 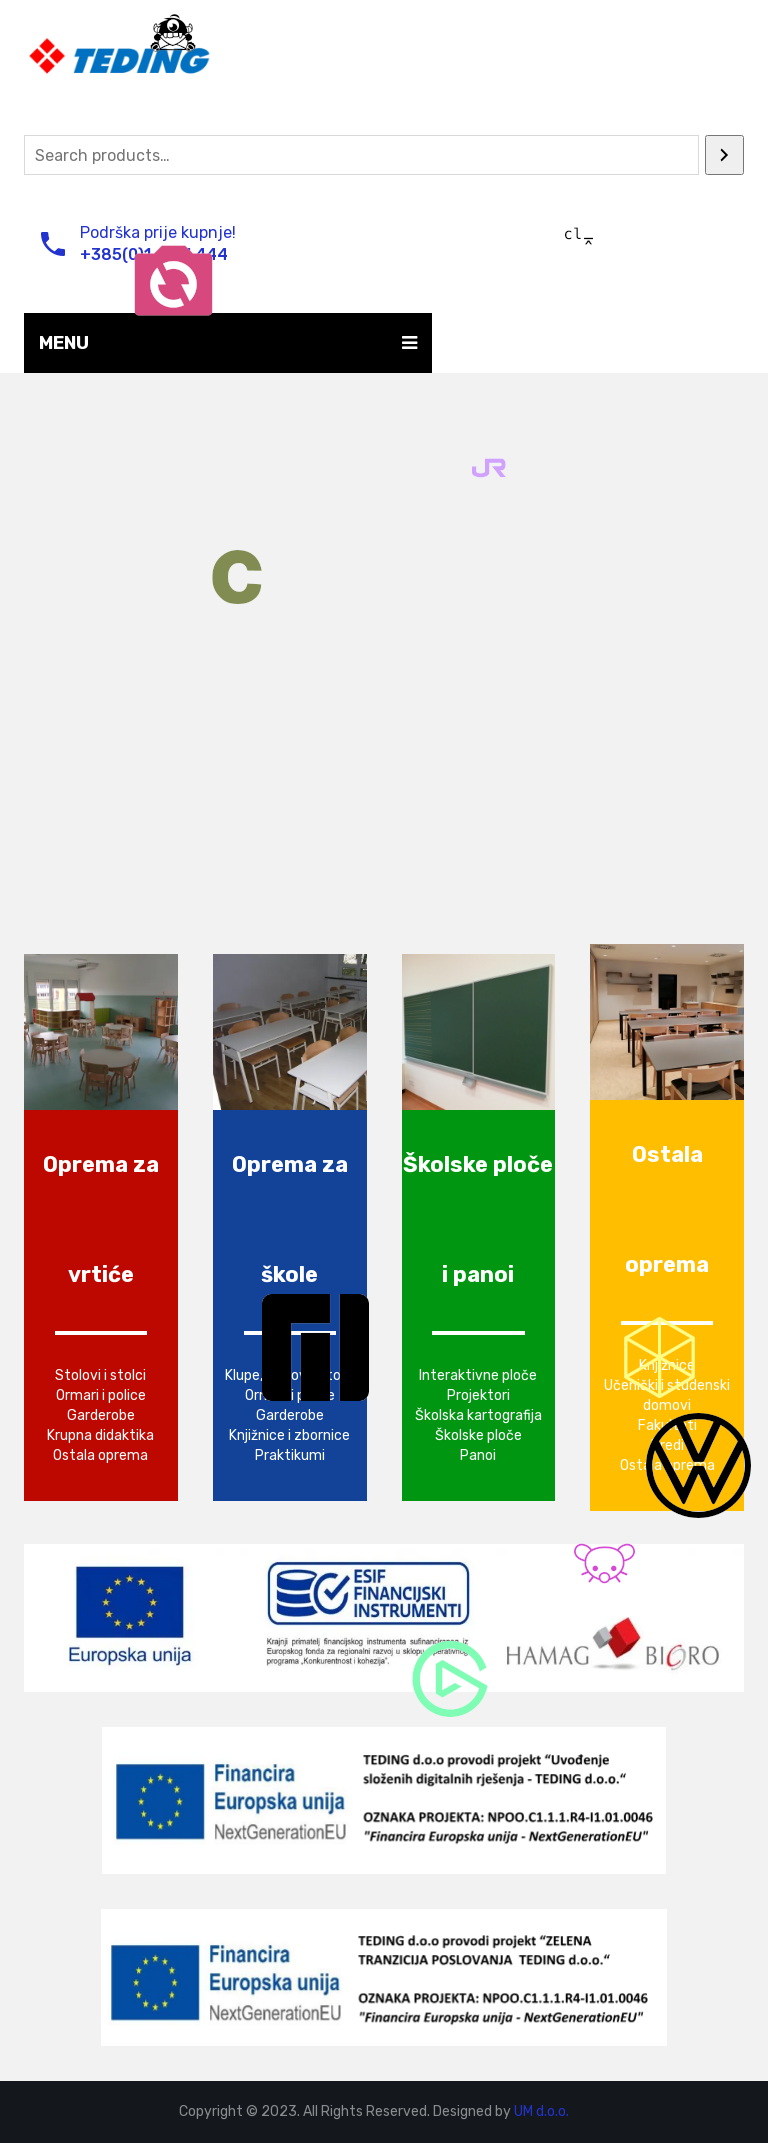 I want to click on volkswagen brand logo, so click(x=698, y=1465).